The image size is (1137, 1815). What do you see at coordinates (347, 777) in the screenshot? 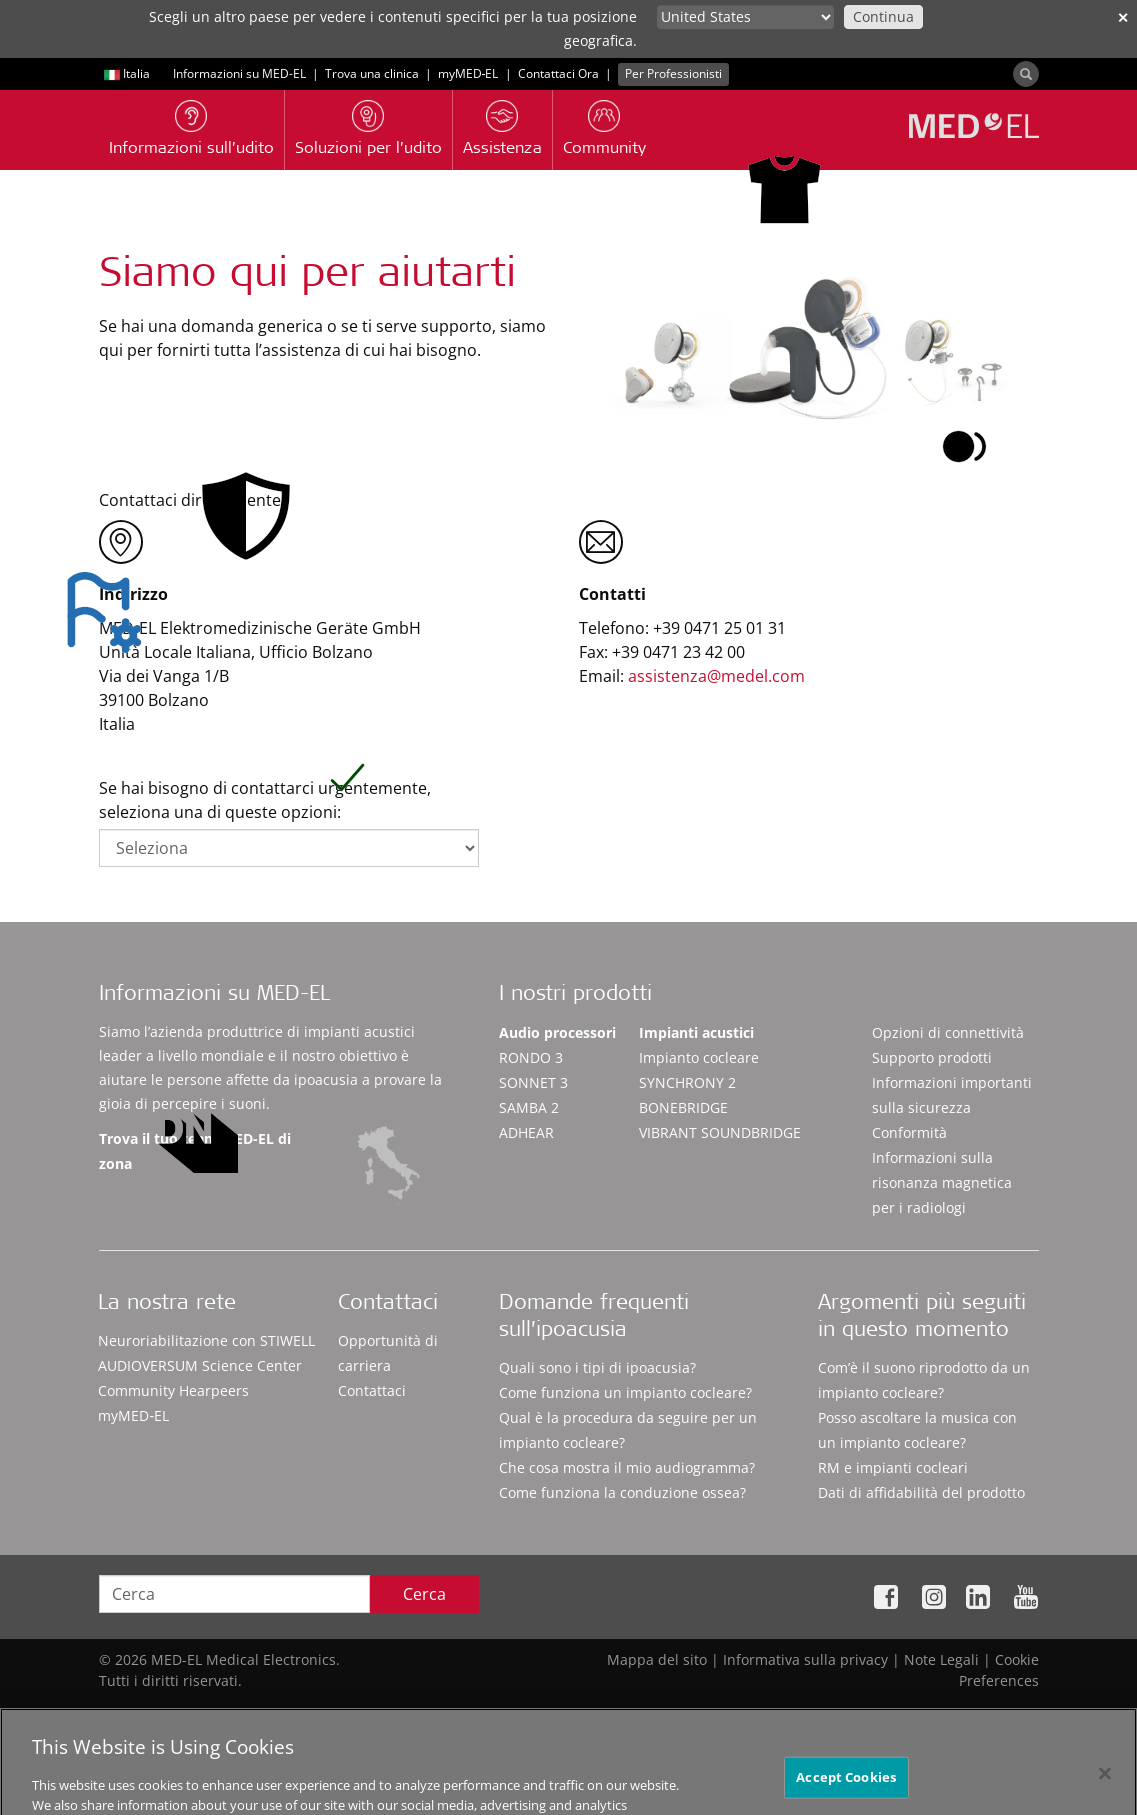
I see `confirm or submit an action` at bounding box center [347, 777].